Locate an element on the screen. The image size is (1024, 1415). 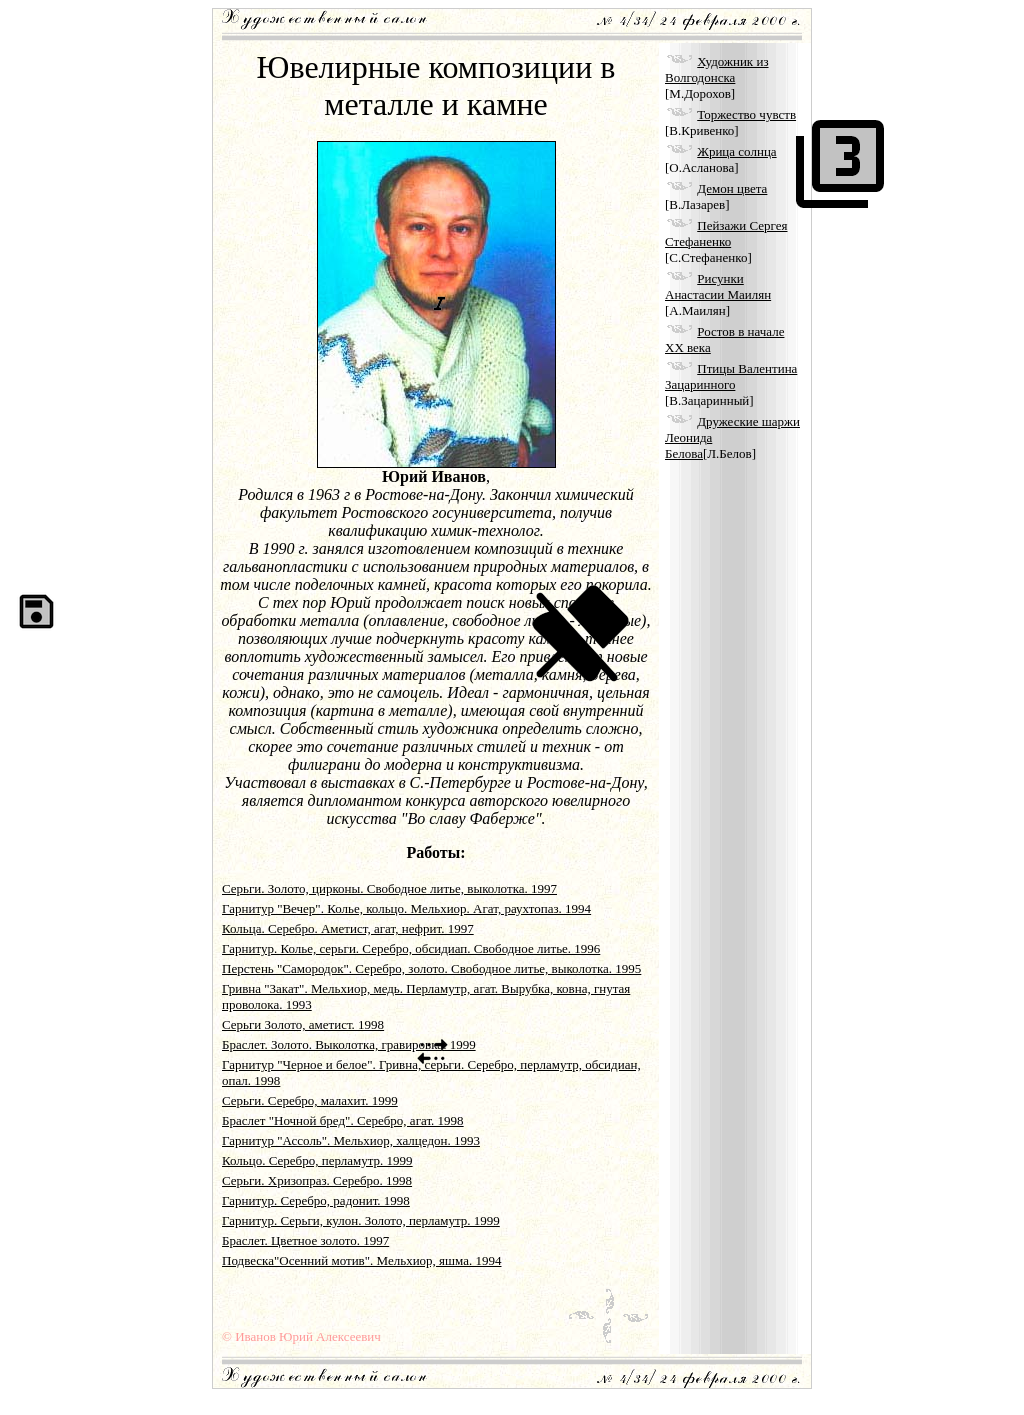
apply italic formatting to selected text is located at coordinates (439, 304).